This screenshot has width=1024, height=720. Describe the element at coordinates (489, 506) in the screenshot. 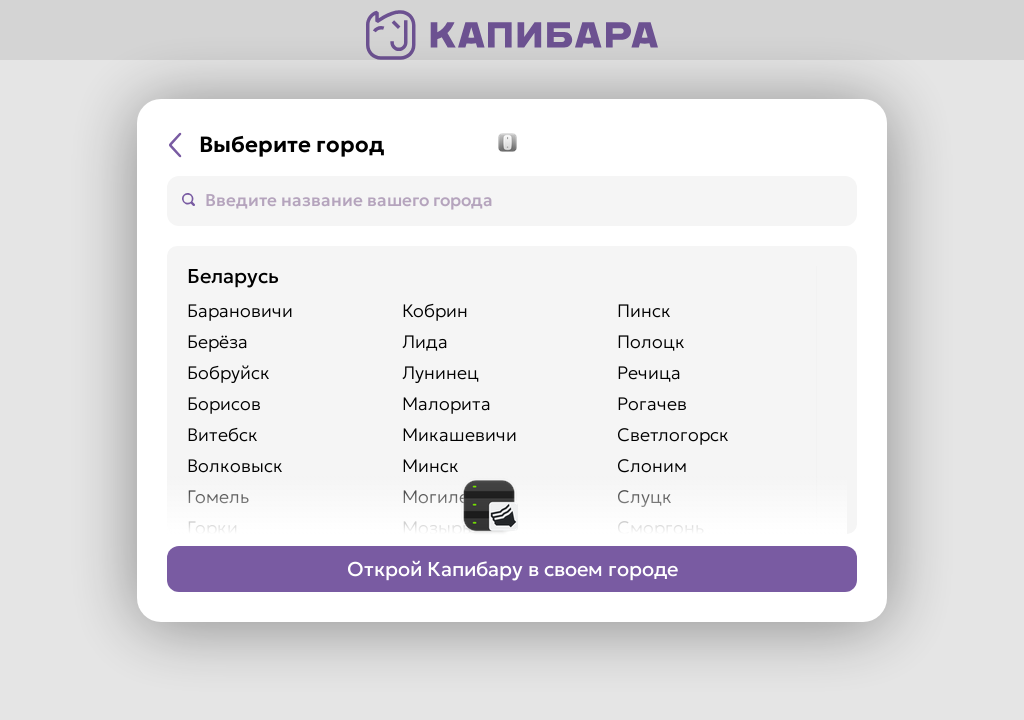

I see `configure kerberos authentication settings for network servers` at that location.